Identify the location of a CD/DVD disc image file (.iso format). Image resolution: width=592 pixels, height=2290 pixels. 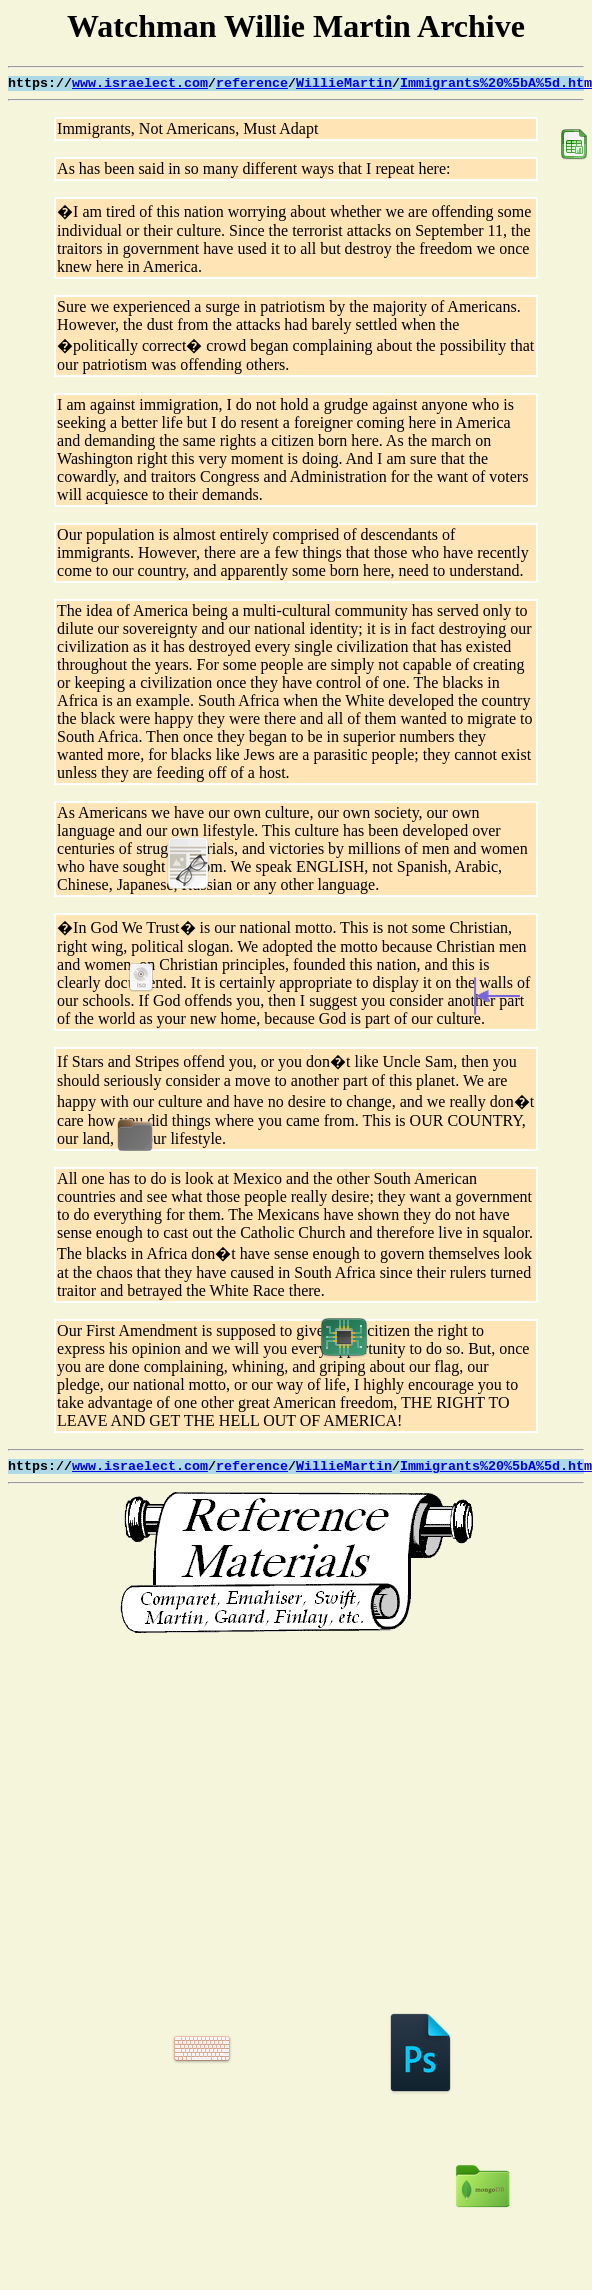
(141, 977).